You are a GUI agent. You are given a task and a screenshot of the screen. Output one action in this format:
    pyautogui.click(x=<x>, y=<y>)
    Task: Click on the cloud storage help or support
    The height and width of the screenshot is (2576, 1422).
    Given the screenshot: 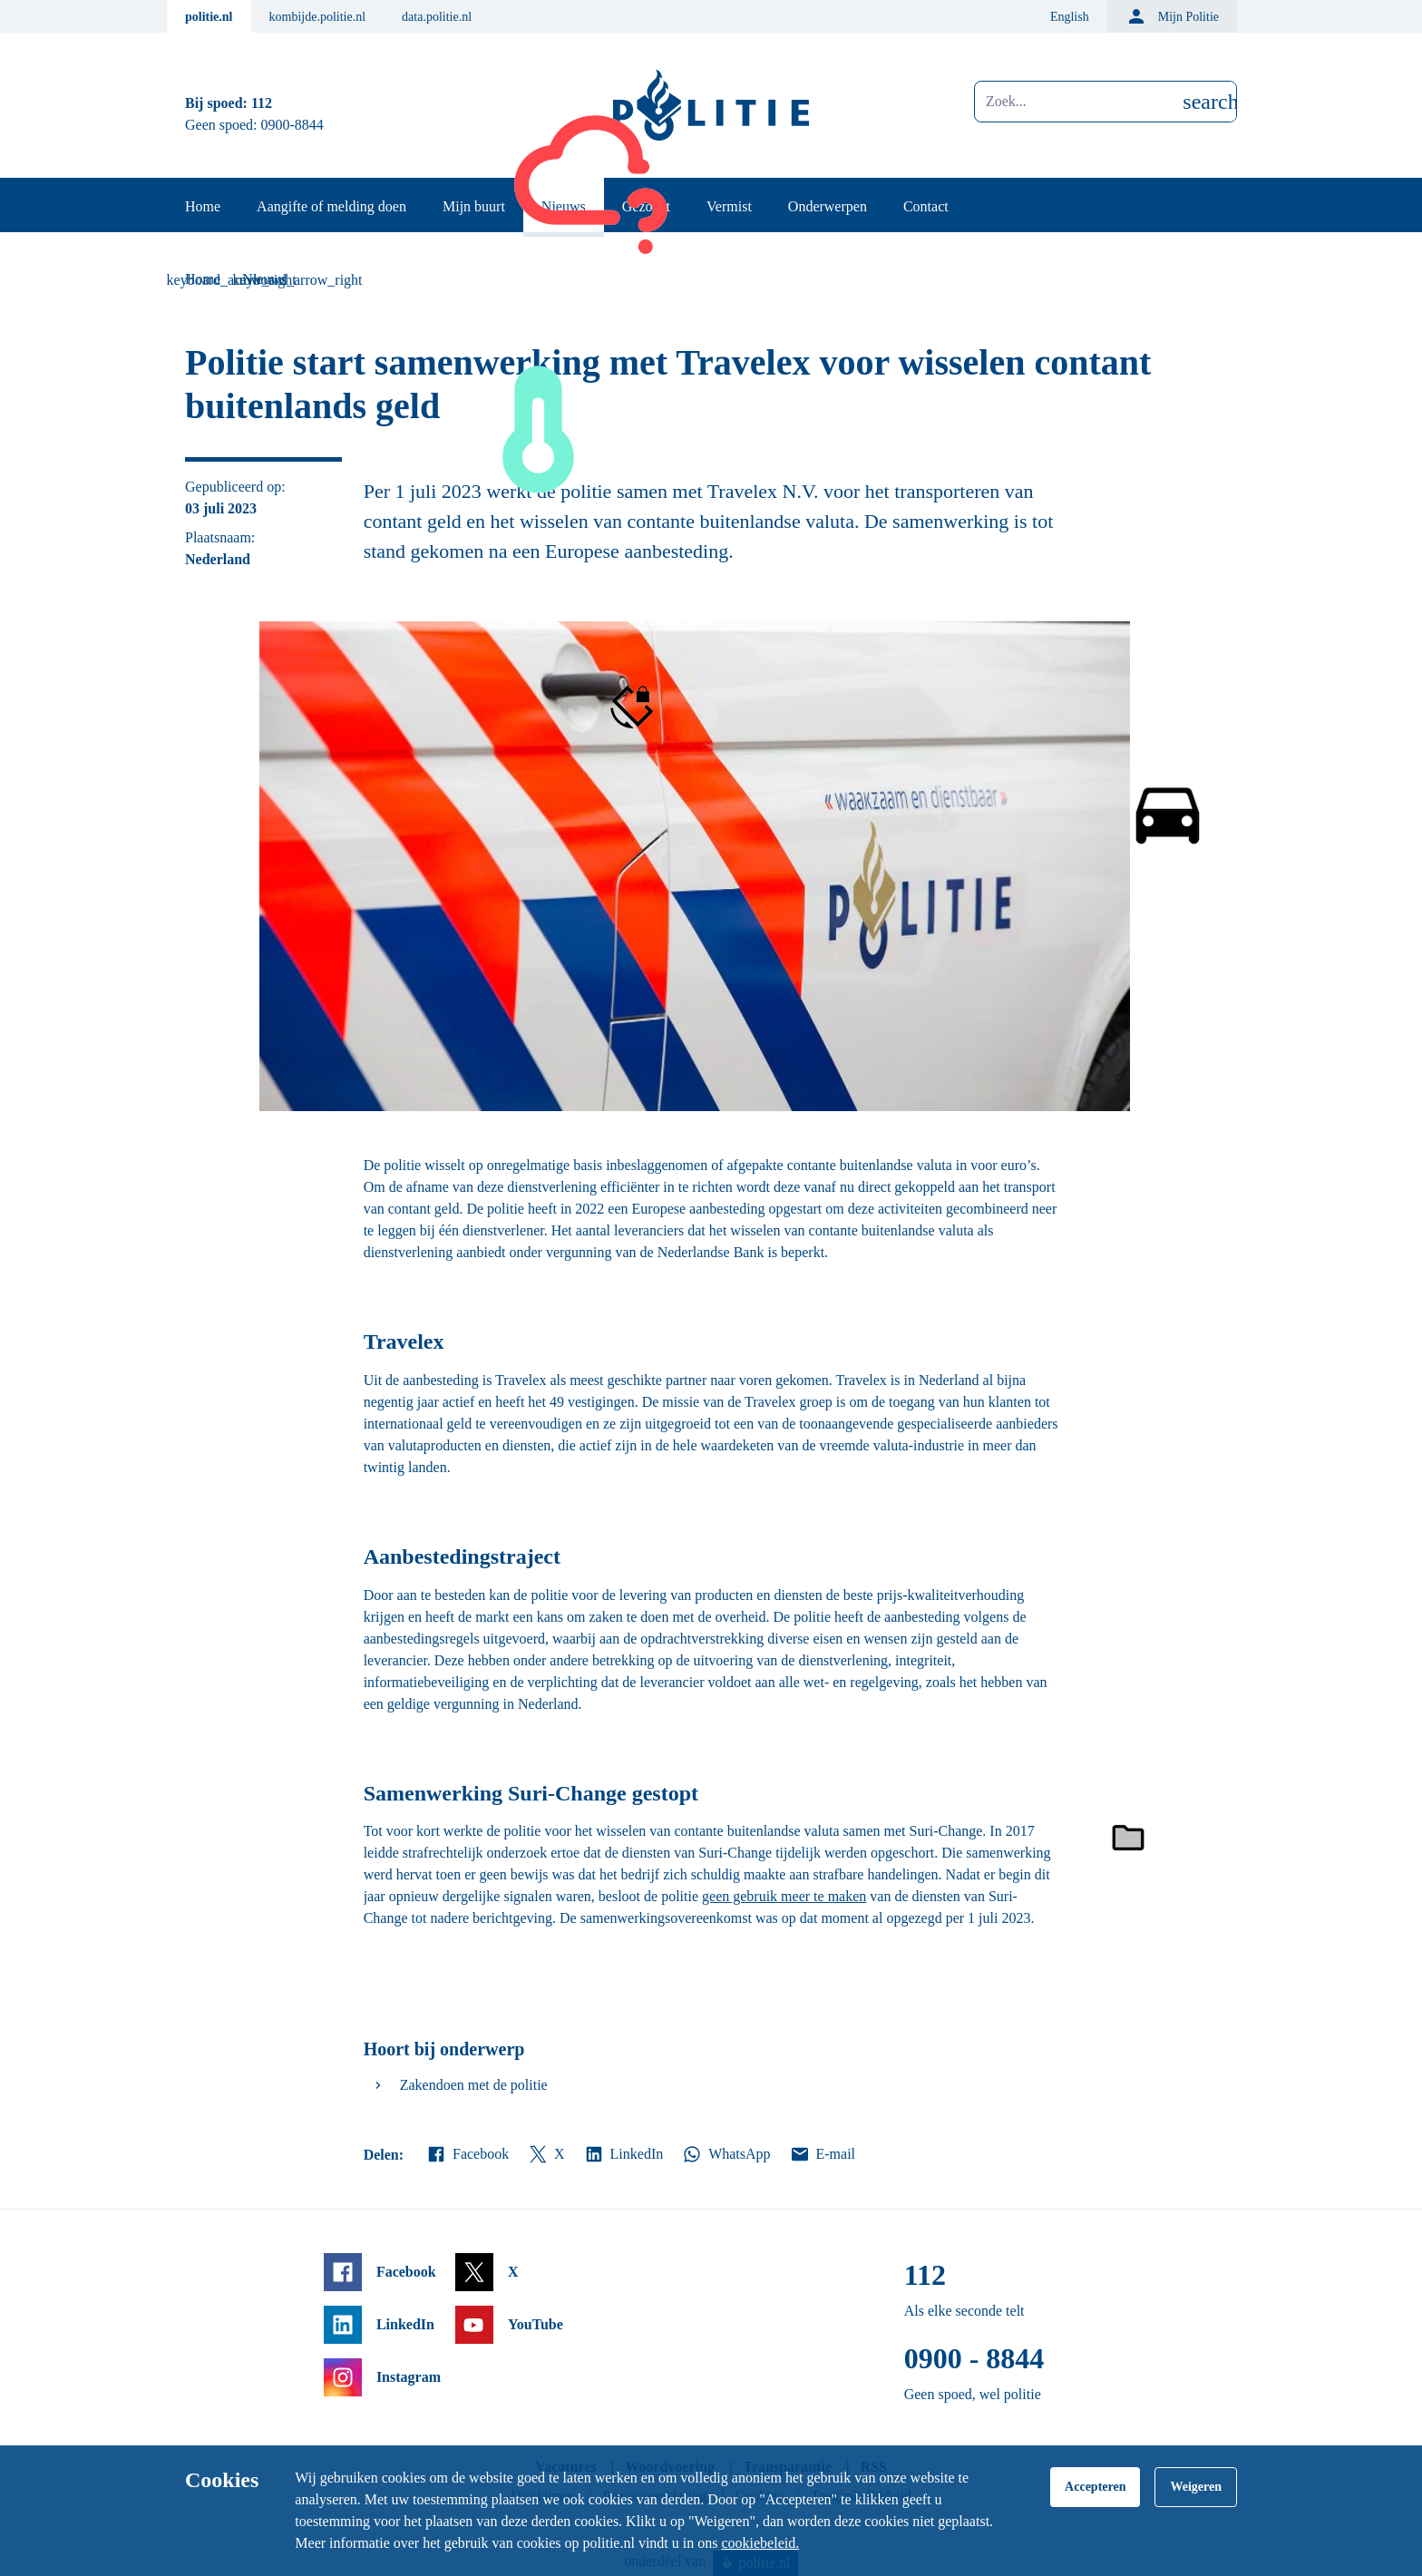 What is the action you would take?
    pyautogui.click(x=594, y=173)
    